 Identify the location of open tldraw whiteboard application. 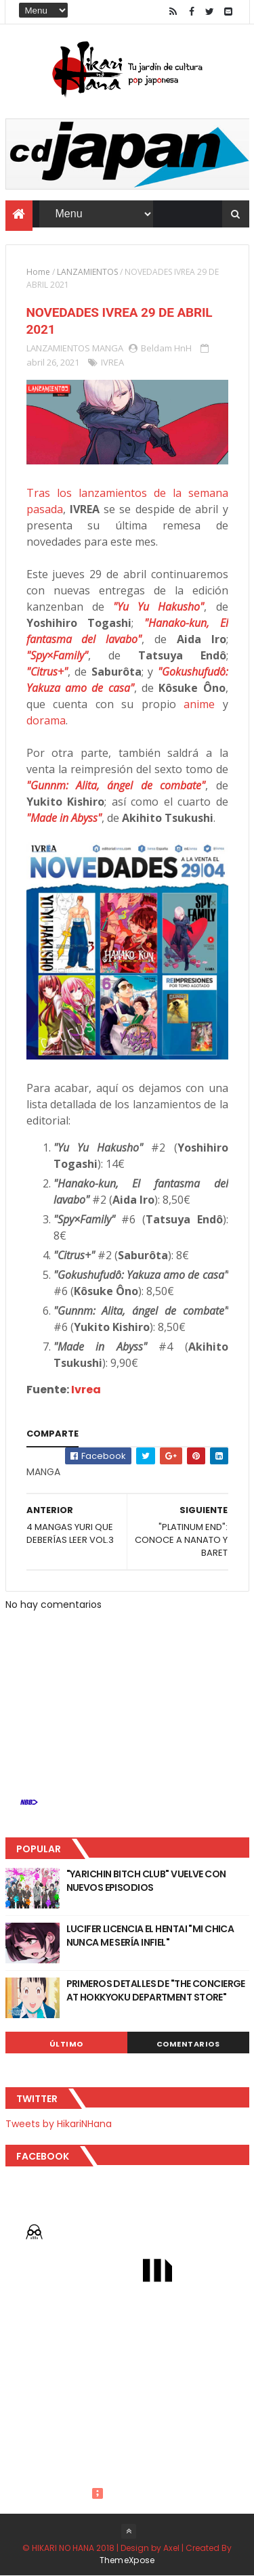
(98, 2493).